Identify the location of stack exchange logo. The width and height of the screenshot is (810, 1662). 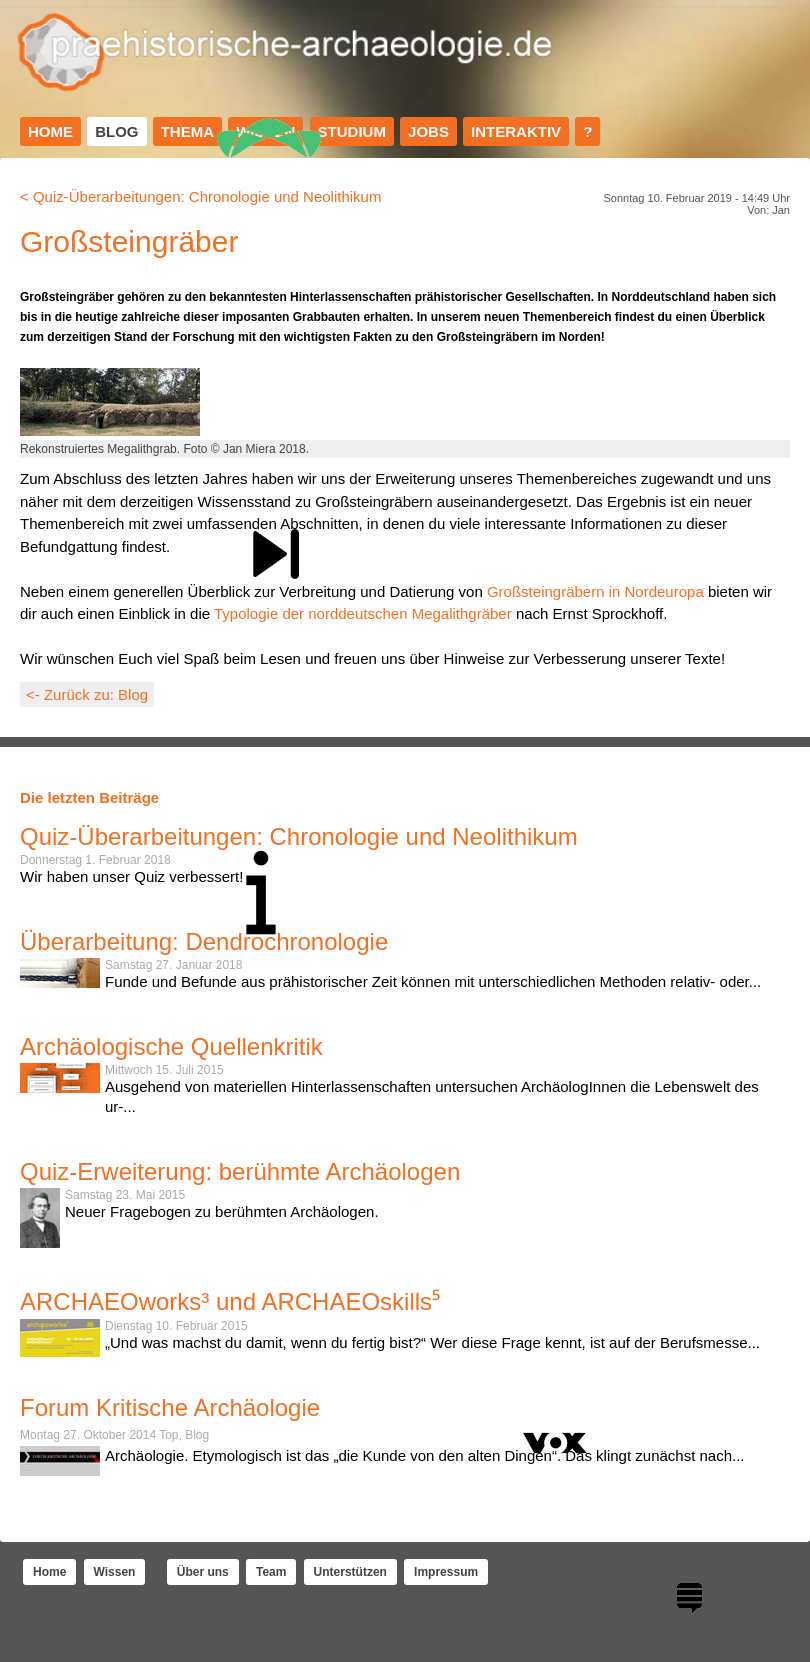
(689, 1598).